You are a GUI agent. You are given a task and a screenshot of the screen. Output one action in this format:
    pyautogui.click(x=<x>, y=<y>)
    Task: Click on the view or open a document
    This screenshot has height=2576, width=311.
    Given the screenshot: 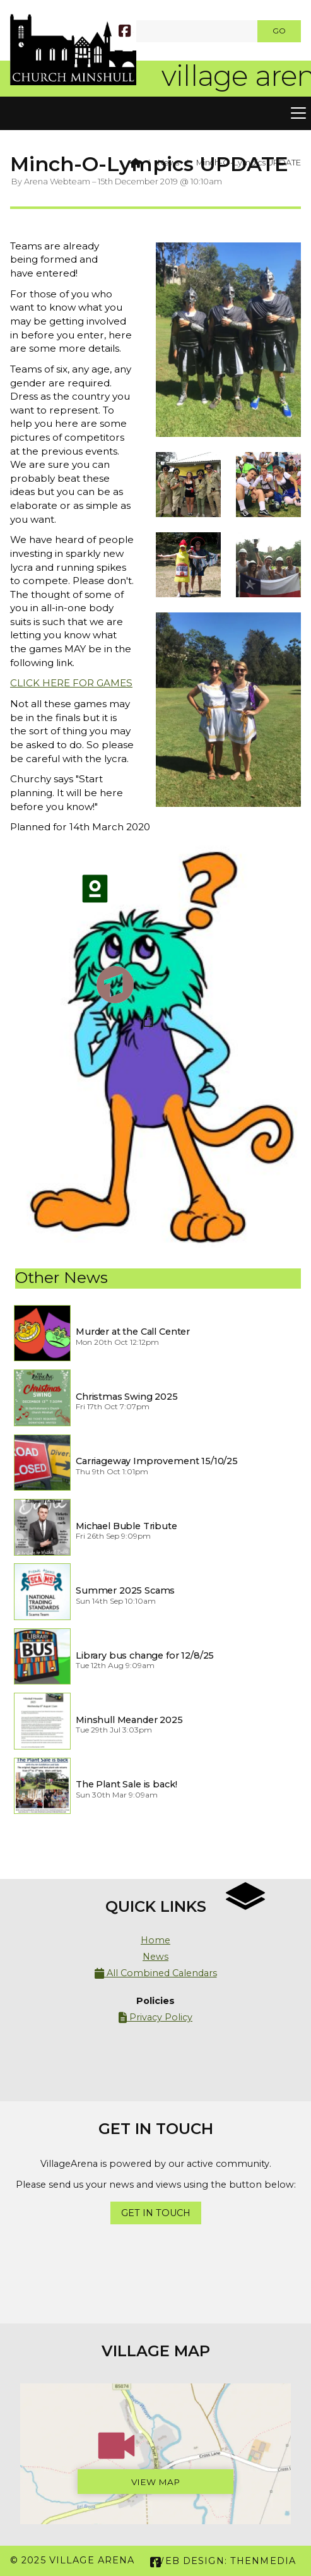 What is the action you would take?
    pyautogui.click(x=148, y=1022)
    